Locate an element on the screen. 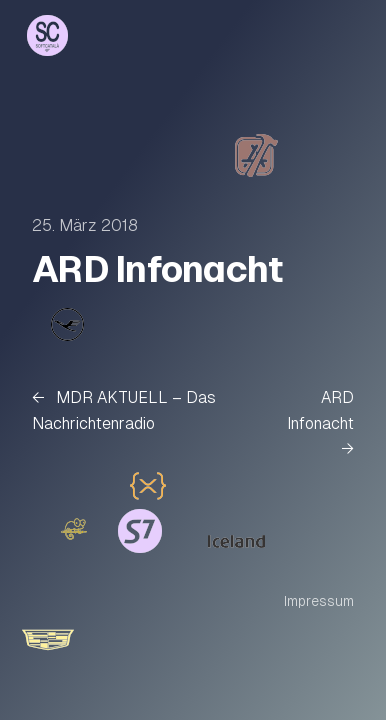  XRP cryptocurrency logo is located at coordinates (148, 486).